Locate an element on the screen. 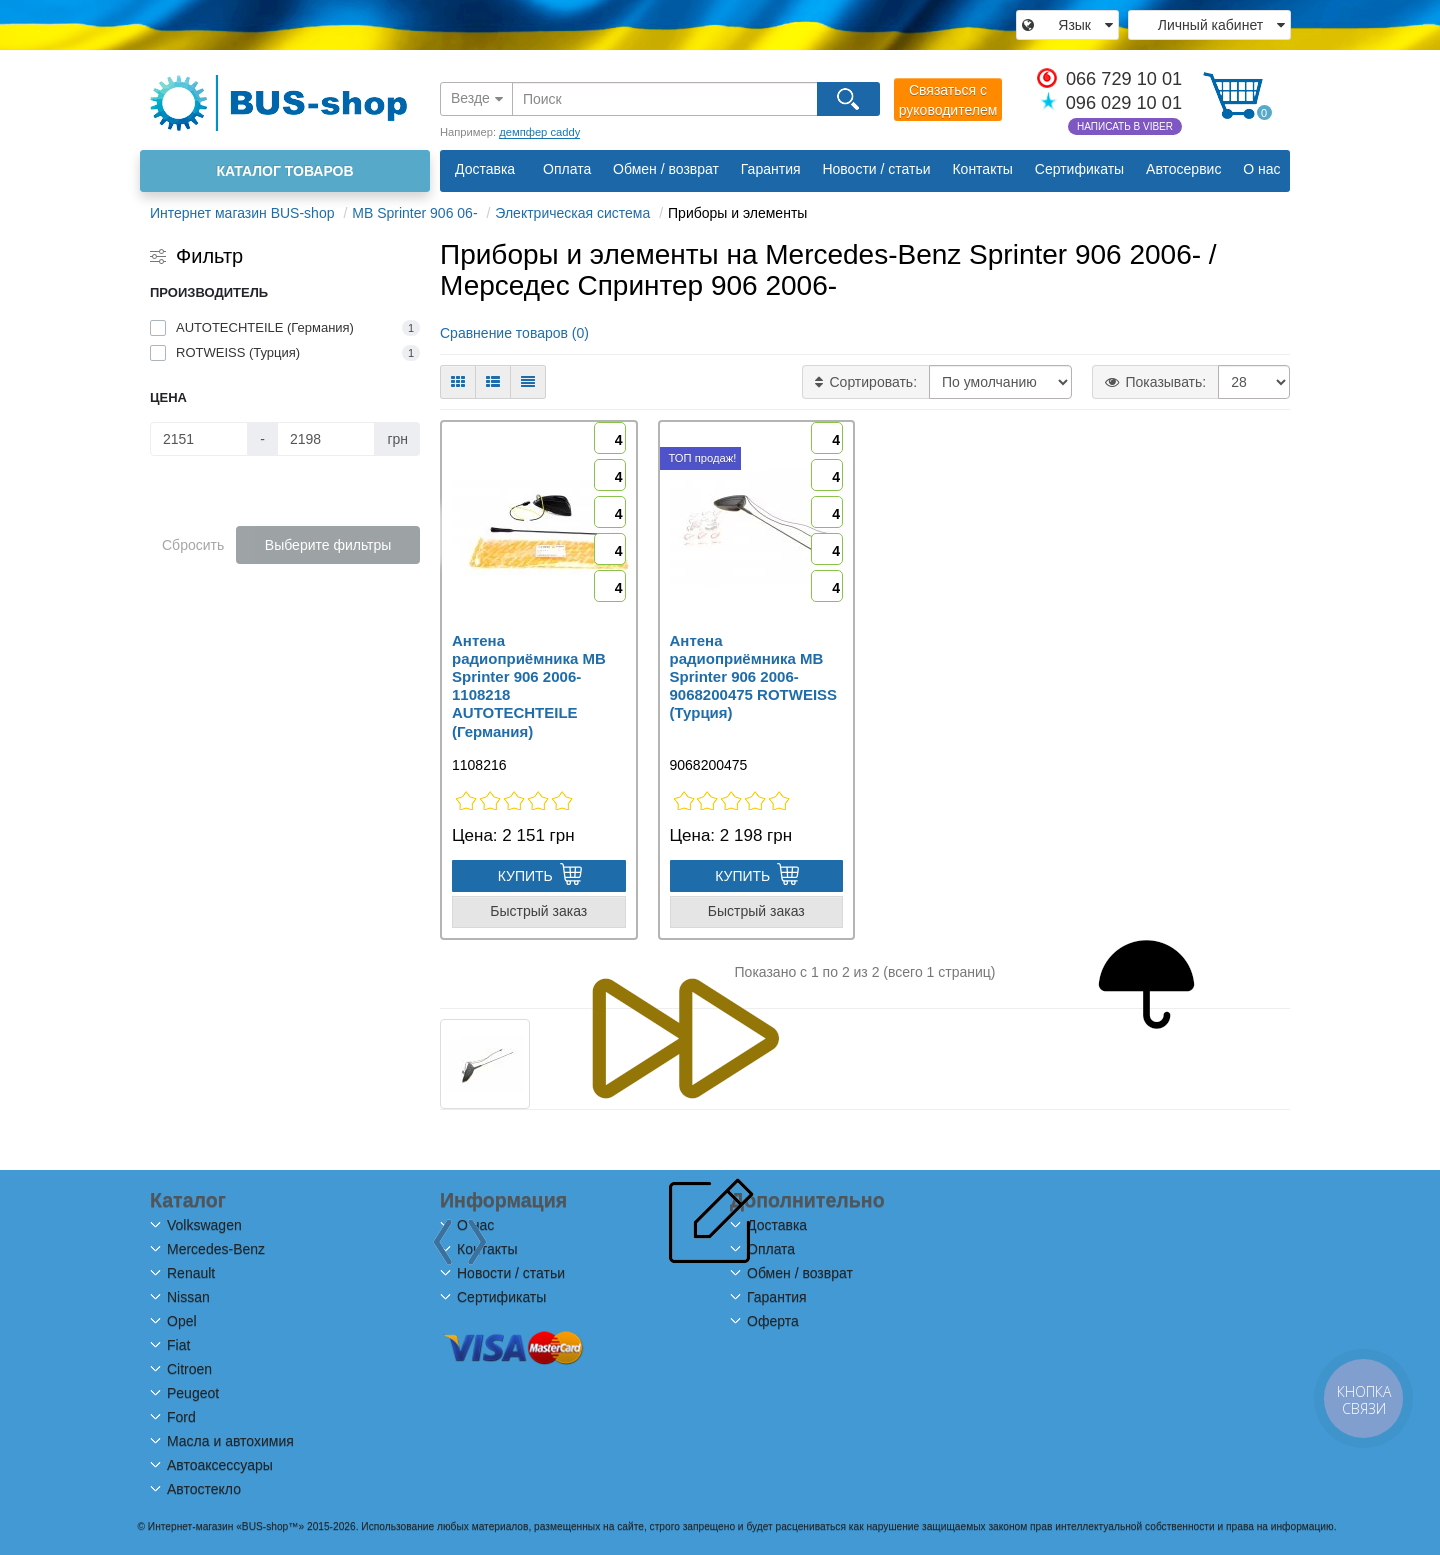  view or edit source code is located at coordinates (460, 1242).